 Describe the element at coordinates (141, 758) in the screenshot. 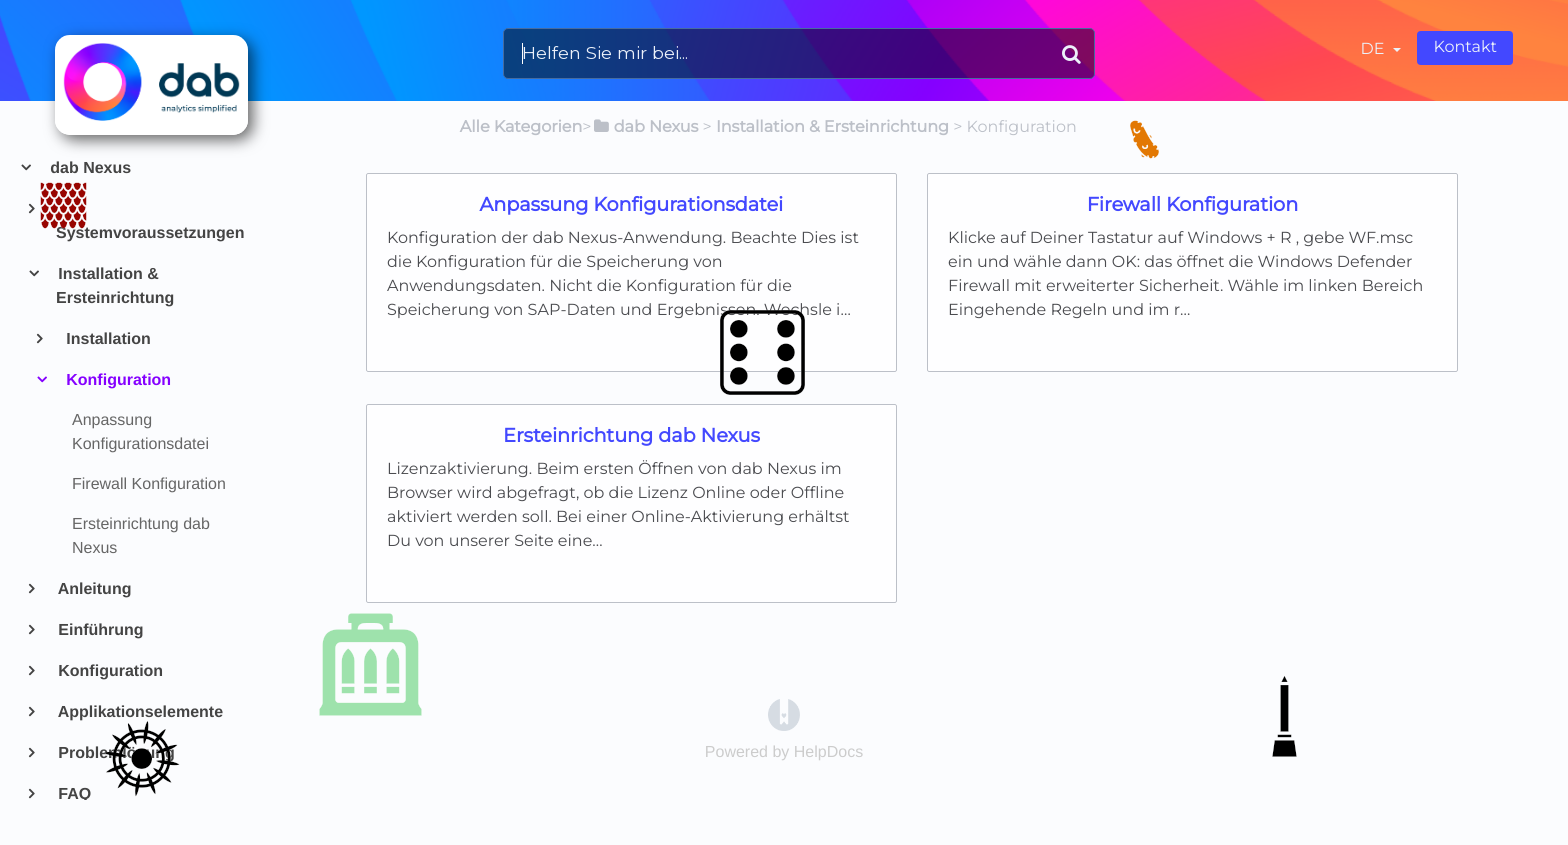

I see `sun or light-based ability icon in a game interface` at that location.